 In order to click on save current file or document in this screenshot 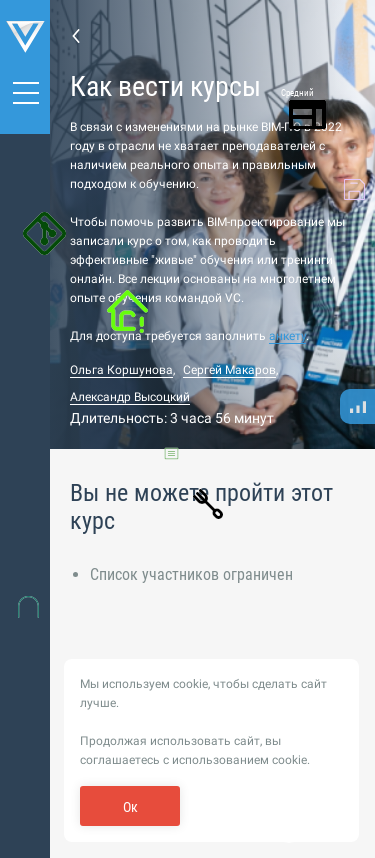, I will do `click(354, 189)`.